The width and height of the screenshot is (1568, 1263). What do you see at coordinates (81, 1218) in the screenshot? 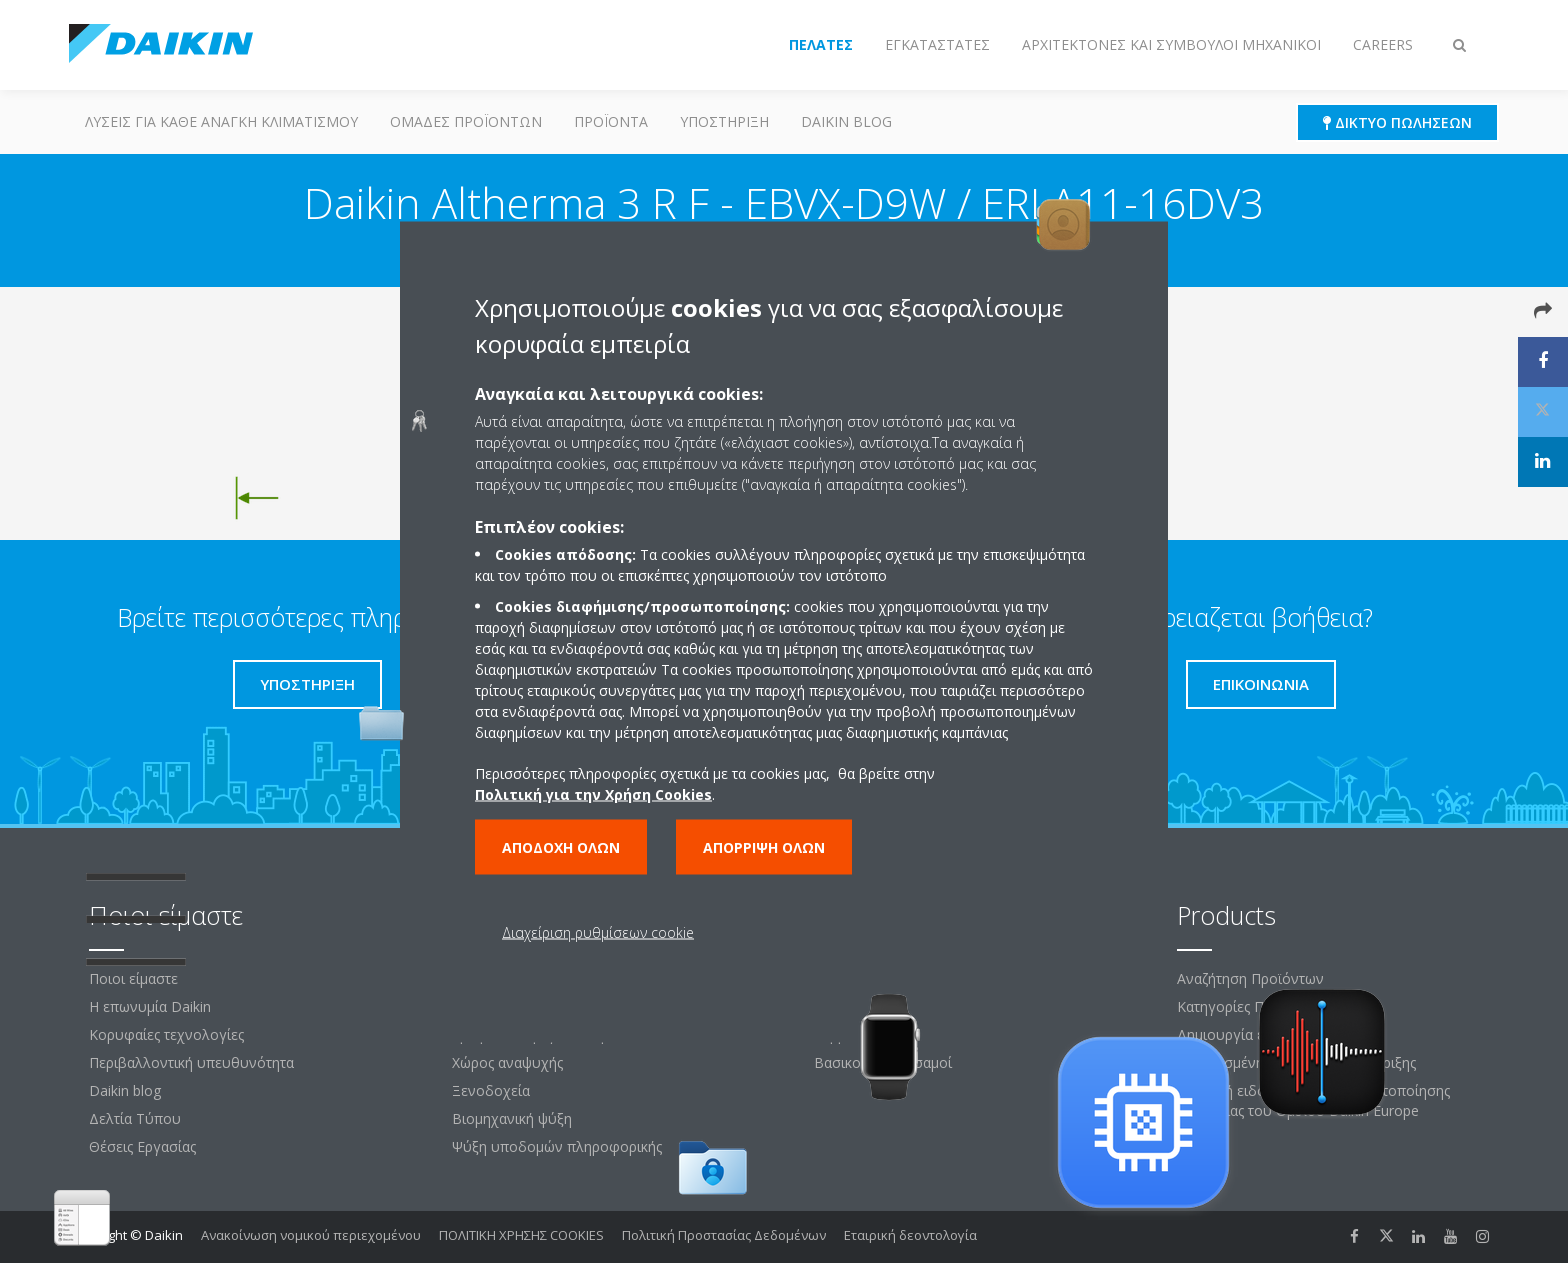
I see `access system preferences from the sidebar` at bounding box center [81, 1218].